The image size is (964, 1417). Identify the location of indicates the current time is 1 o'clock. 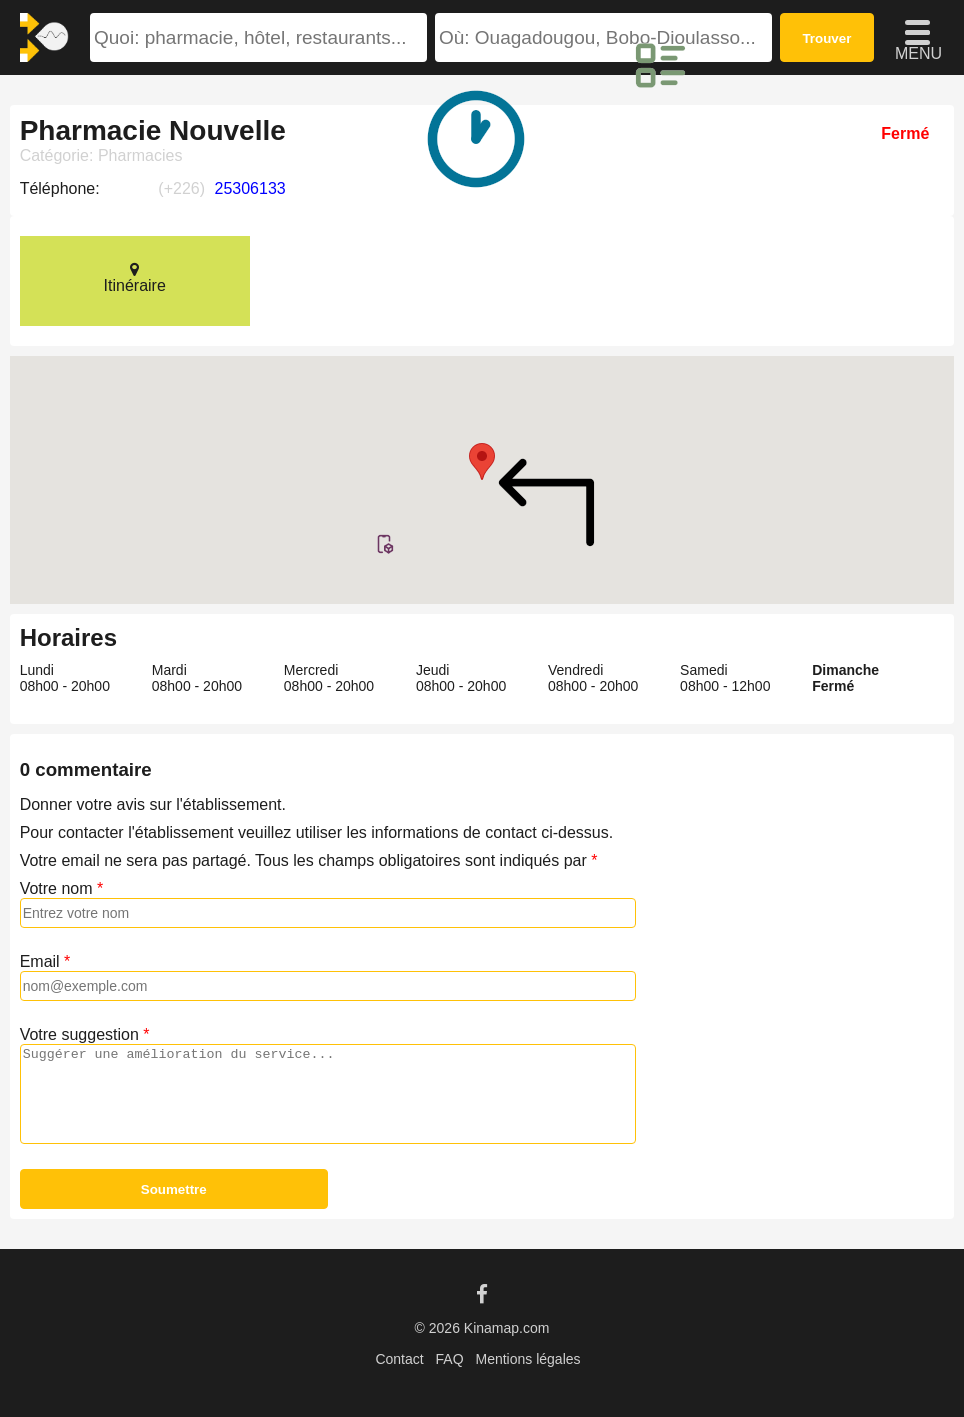
(476, 139).